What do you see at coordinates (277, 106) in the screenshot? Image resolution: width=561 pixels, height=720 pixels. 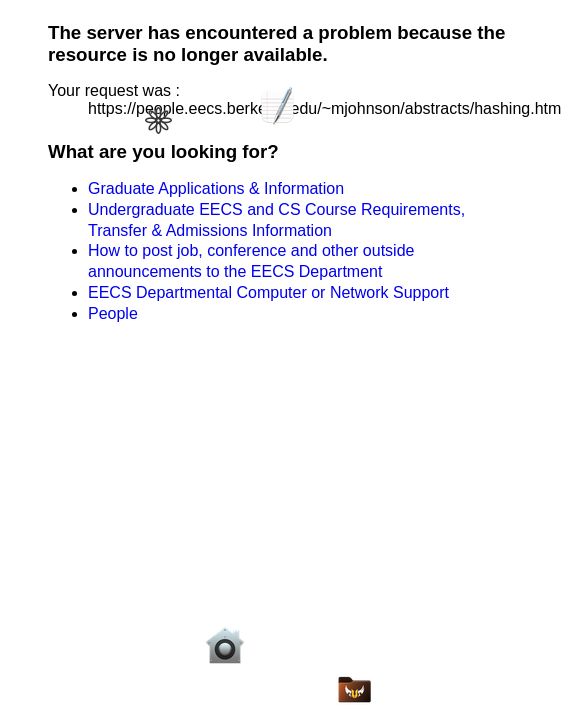 I see `open TextEdit to create or edit documents` at bounding box center [277, 106].